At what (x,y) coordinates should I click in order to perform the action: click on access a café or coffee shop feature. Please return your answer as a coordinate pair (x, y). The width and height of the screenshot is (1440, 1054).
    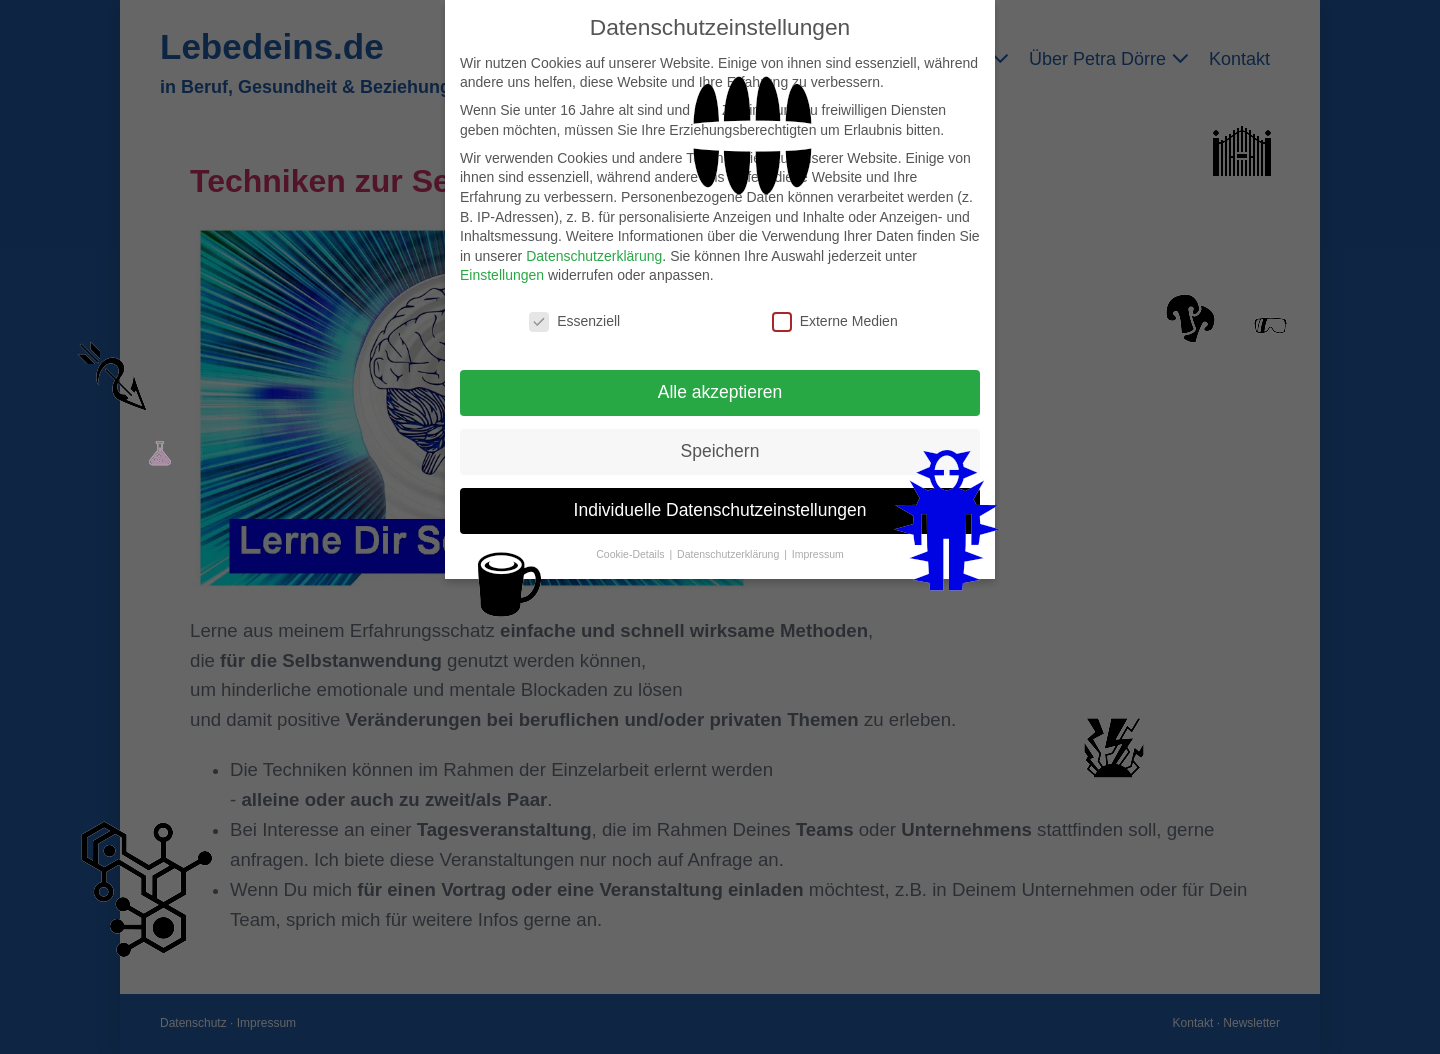
    Looking at the image, I should click on (506, 583).